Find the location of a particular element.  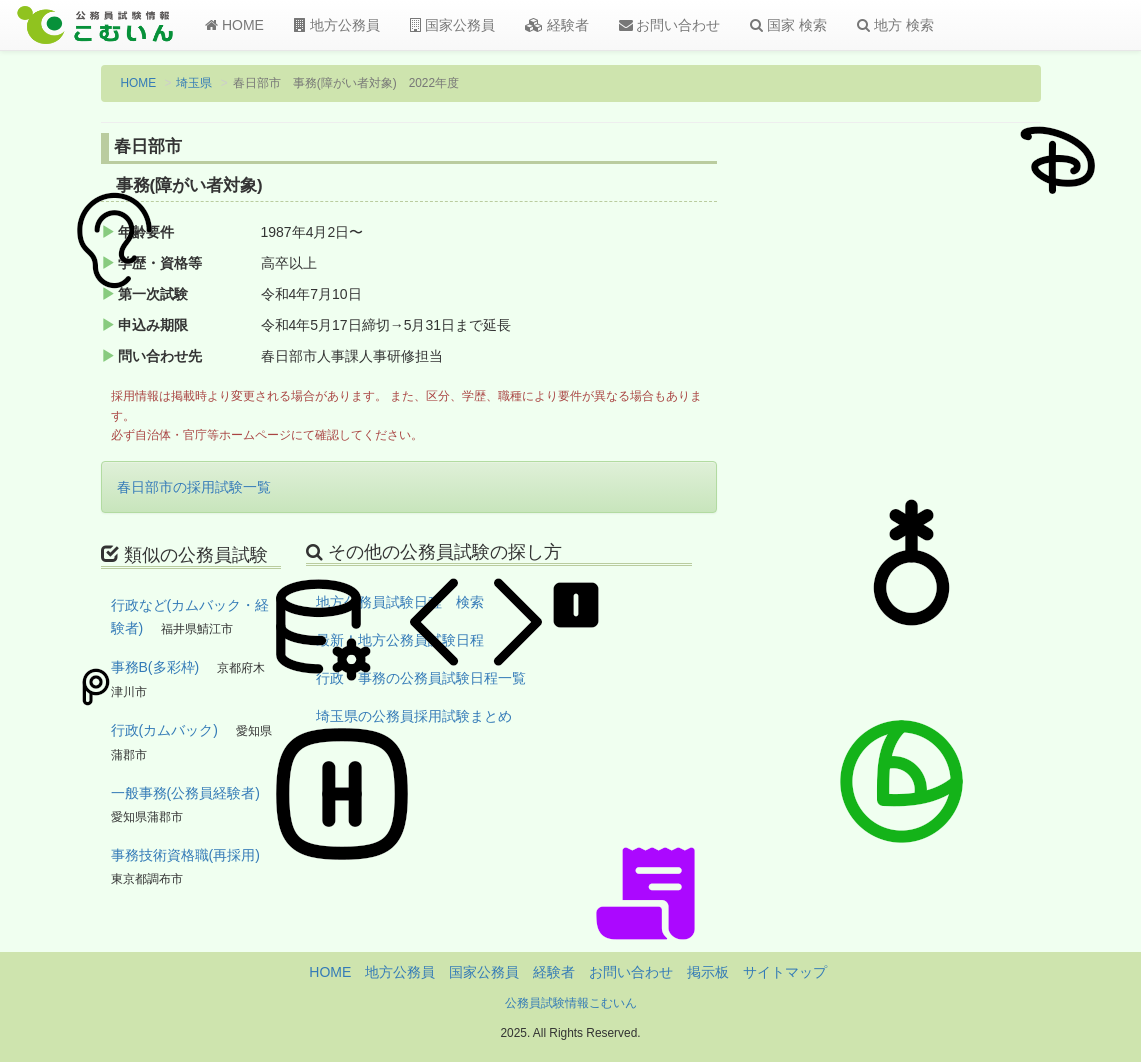

CoreOS brand logo is located at coordinates (901, 781).